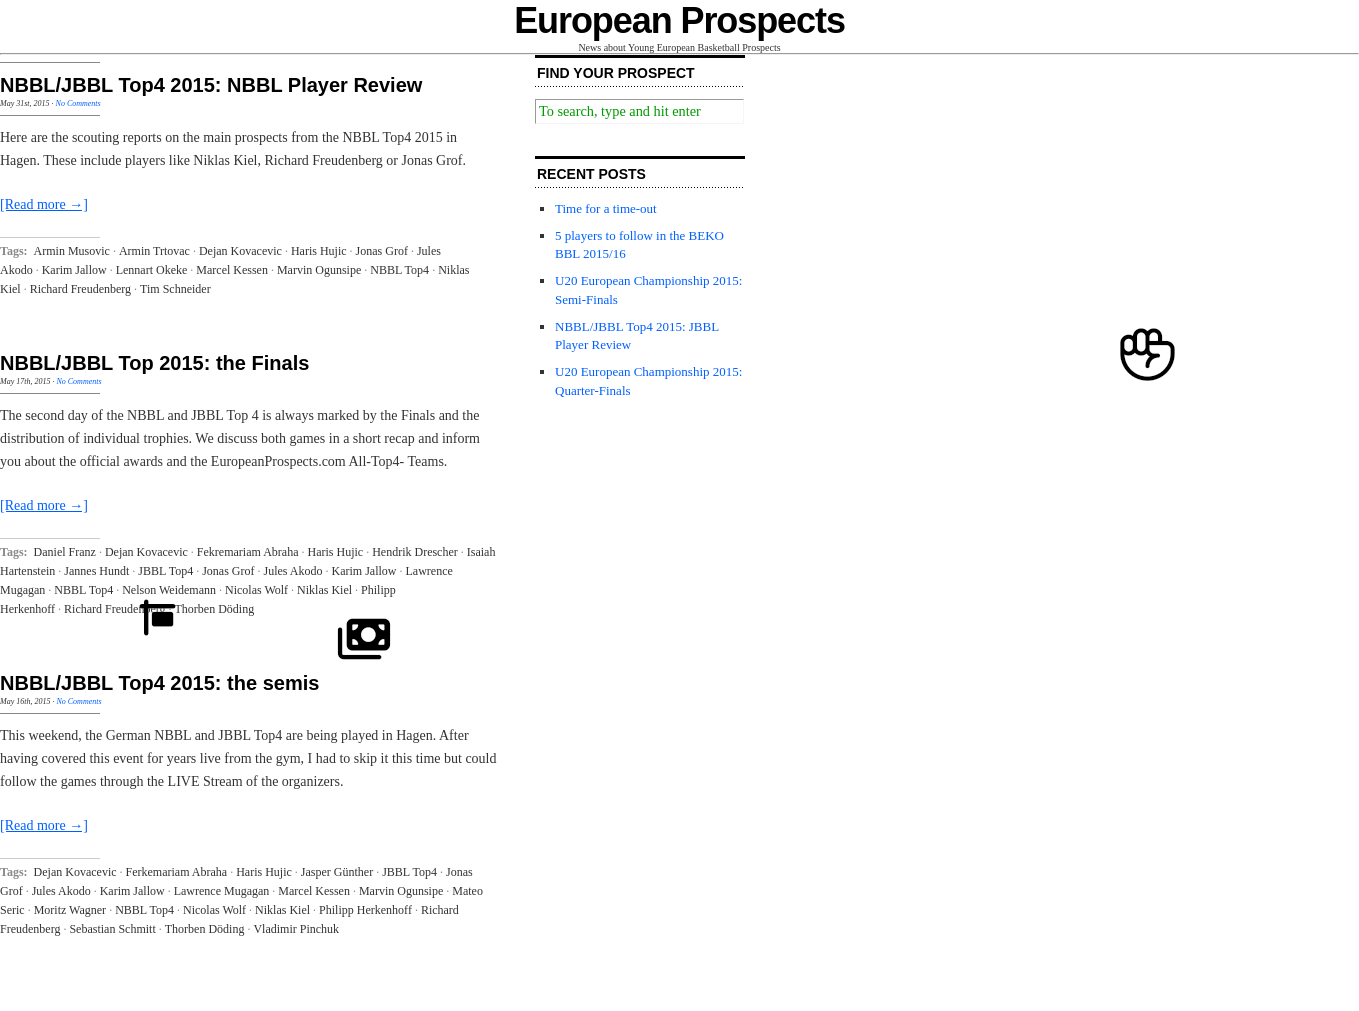  What do you see at coordinates (1147, 353) in the screenshot?
I see `show solidarity or support` at bounding box center [1147, 353].